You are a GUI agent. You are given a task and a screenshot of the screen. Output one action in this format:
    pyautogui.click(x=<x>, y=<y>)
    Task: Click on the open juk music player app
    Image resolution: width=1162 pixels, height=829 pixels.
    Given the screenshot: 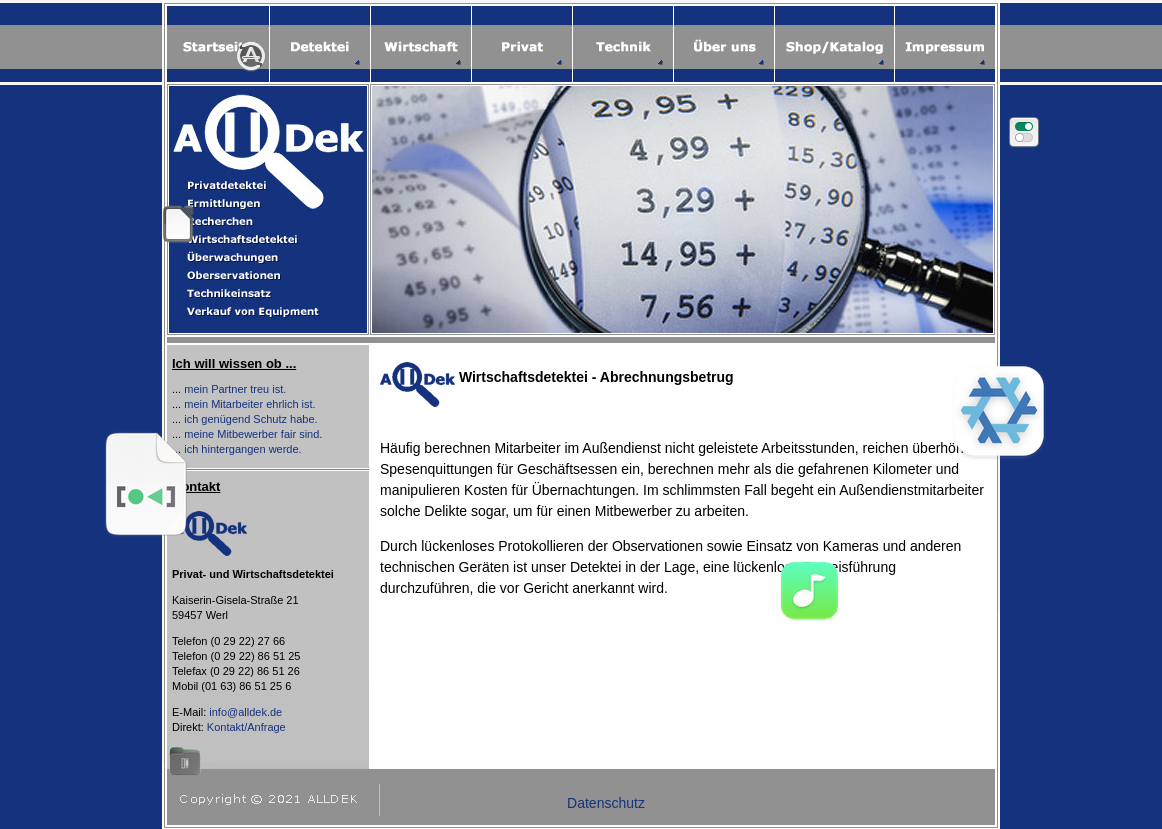 What is the action you would take?
    pyautogui.click(x=809, y=590)
    